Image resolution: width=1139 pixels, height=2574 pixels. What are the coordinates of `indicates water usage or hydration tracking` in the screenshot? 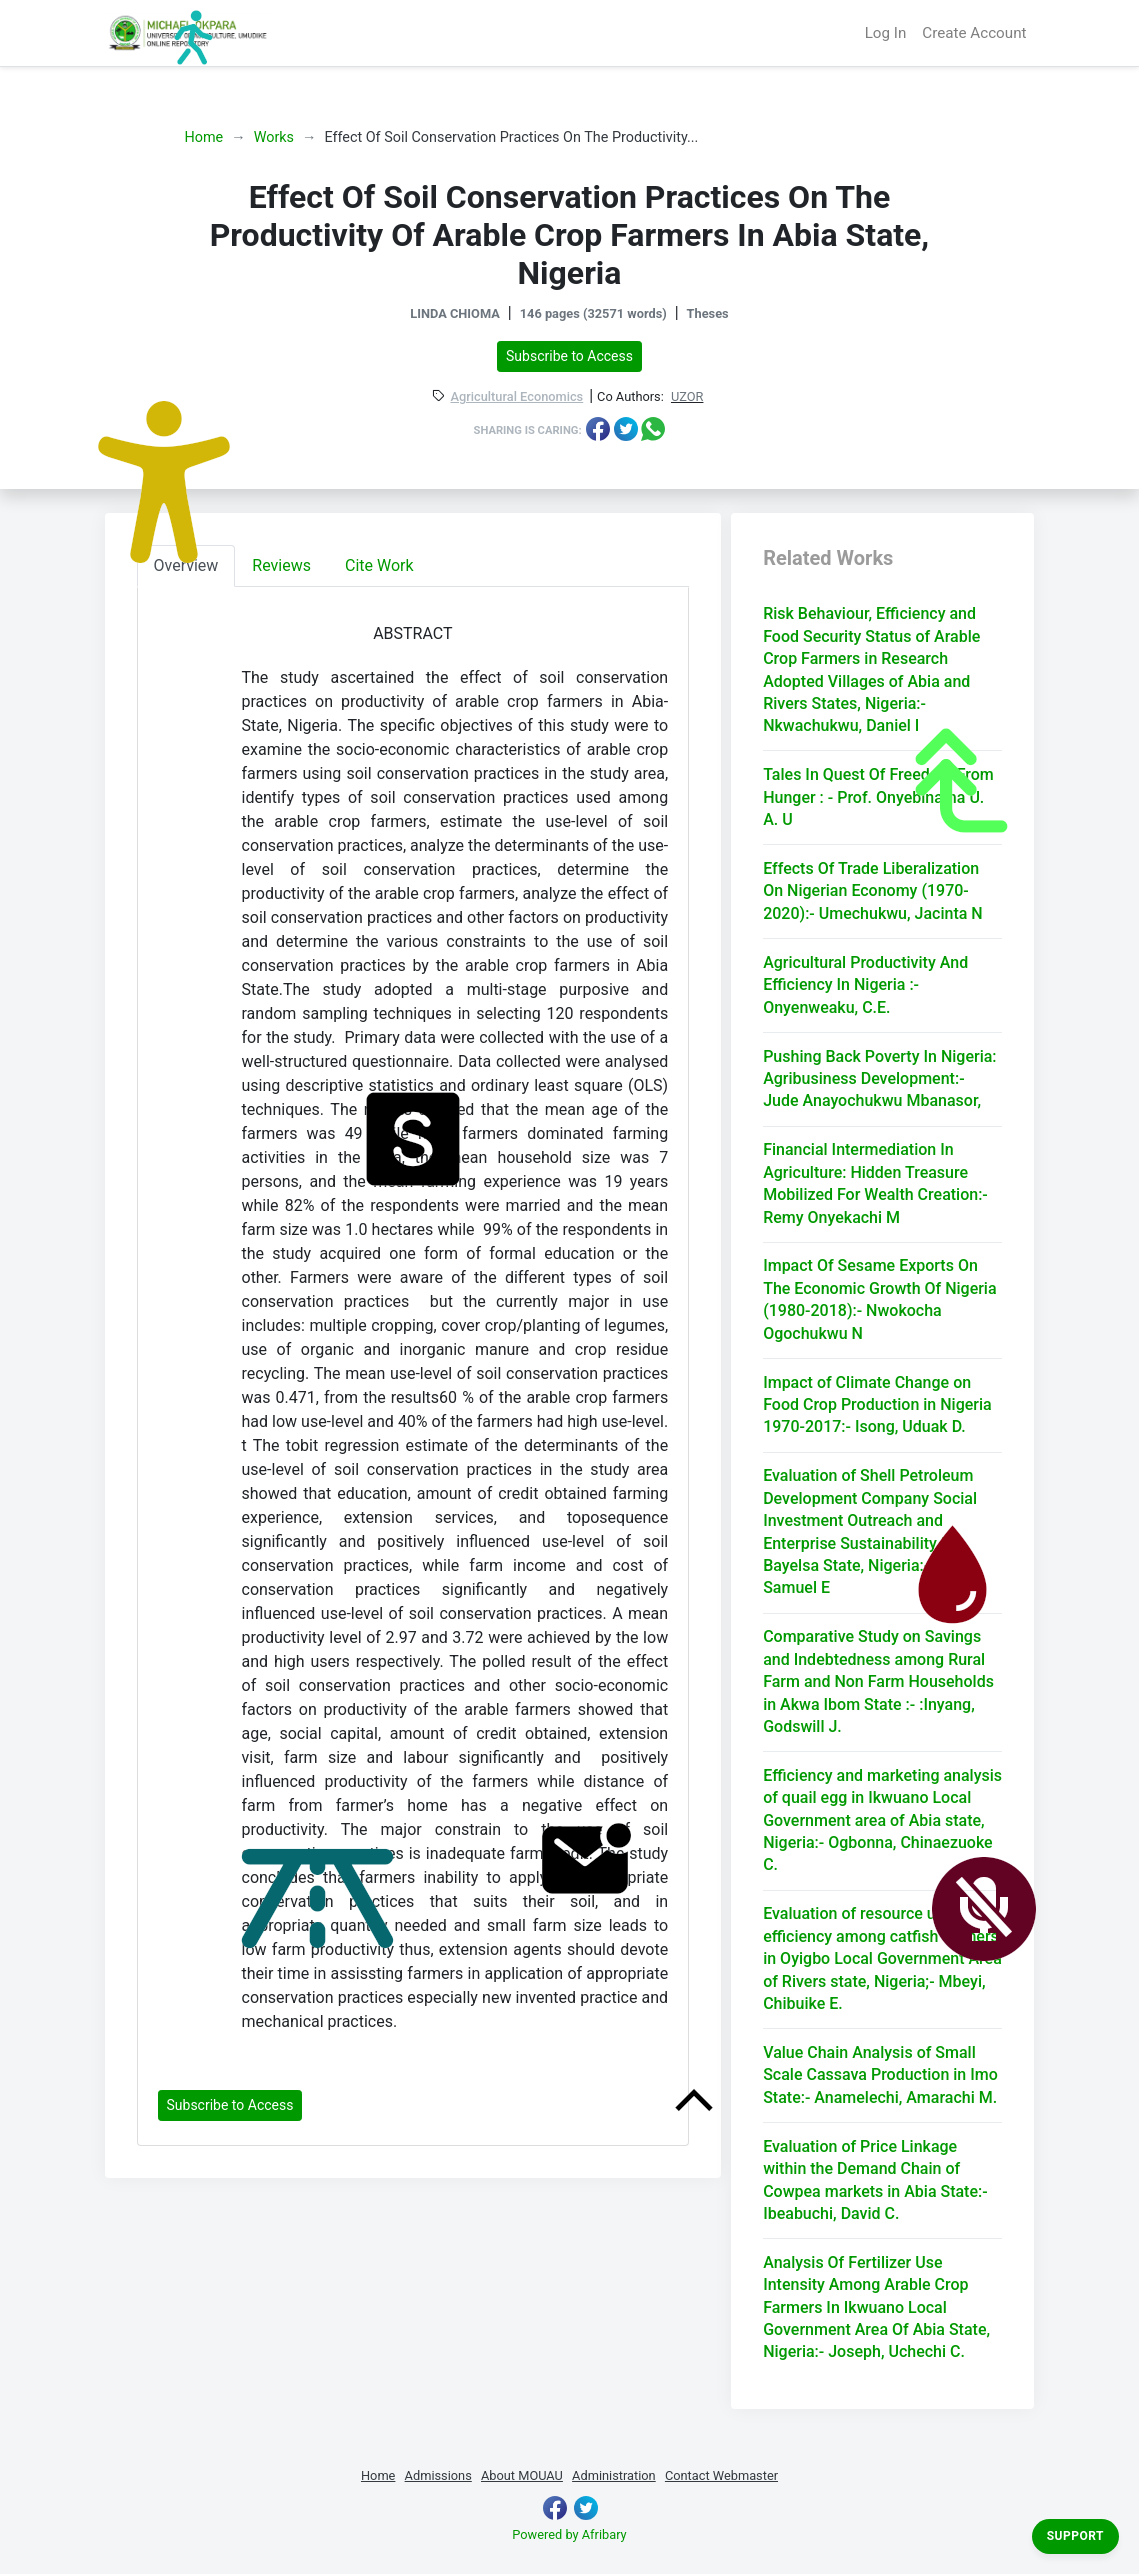 It's located at (952, 1575).